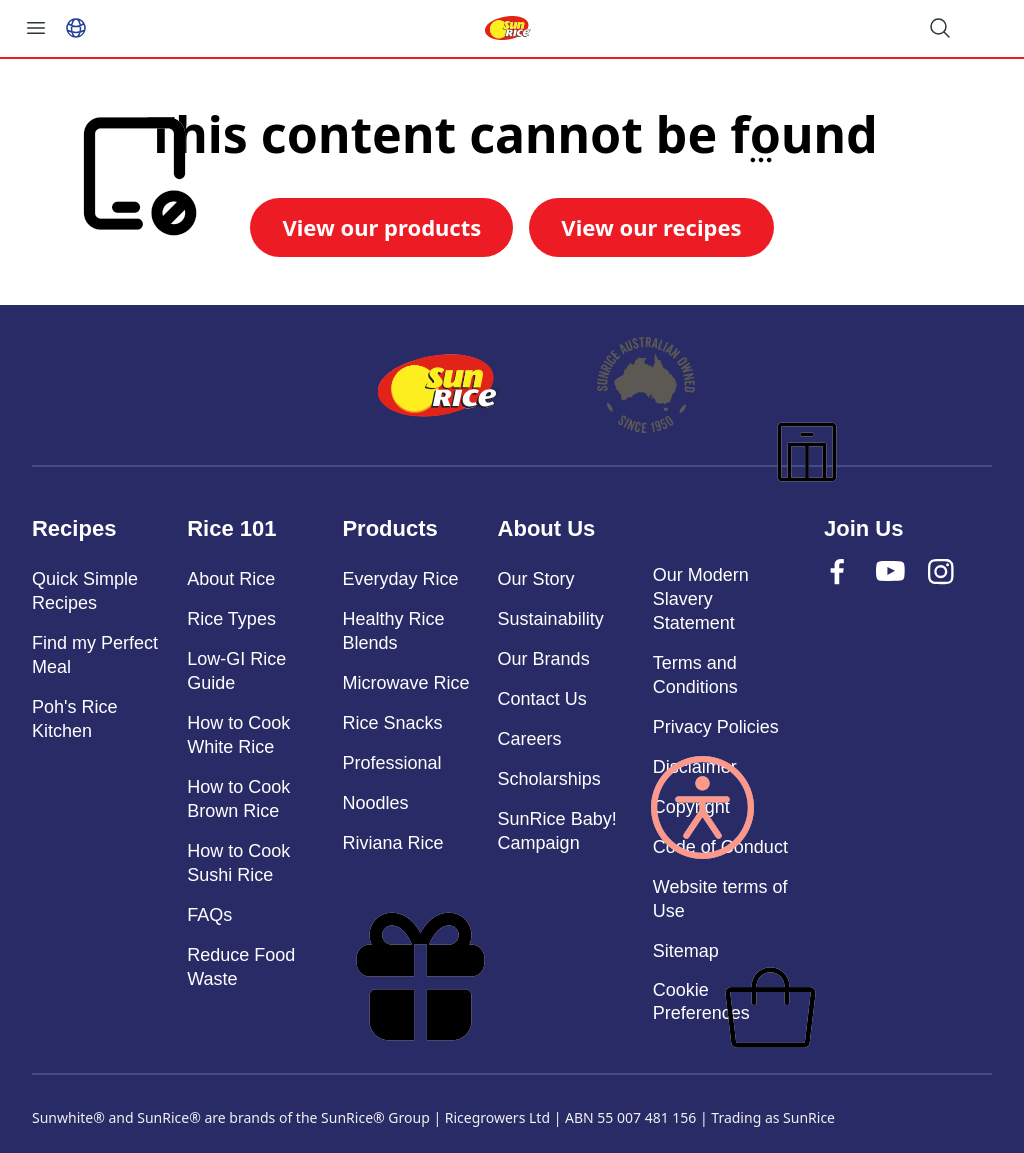  Describe the element at coordinates (702, 807) in the screenshot. I see `view user profile` at that location.